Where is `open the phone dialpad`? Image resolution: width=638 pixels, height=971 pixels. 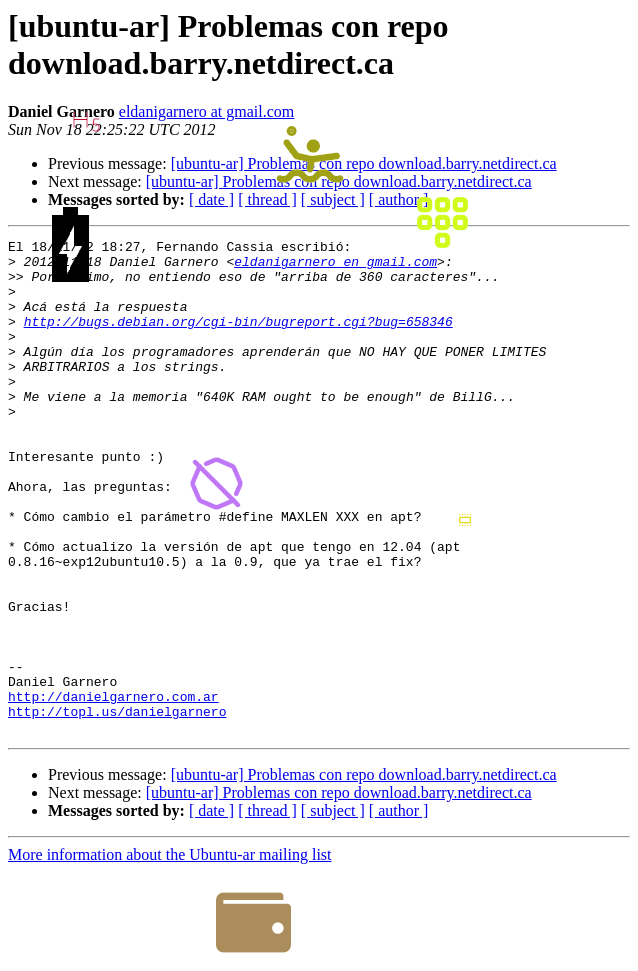 open the phone dialpad is located at coordinates (442, 222).